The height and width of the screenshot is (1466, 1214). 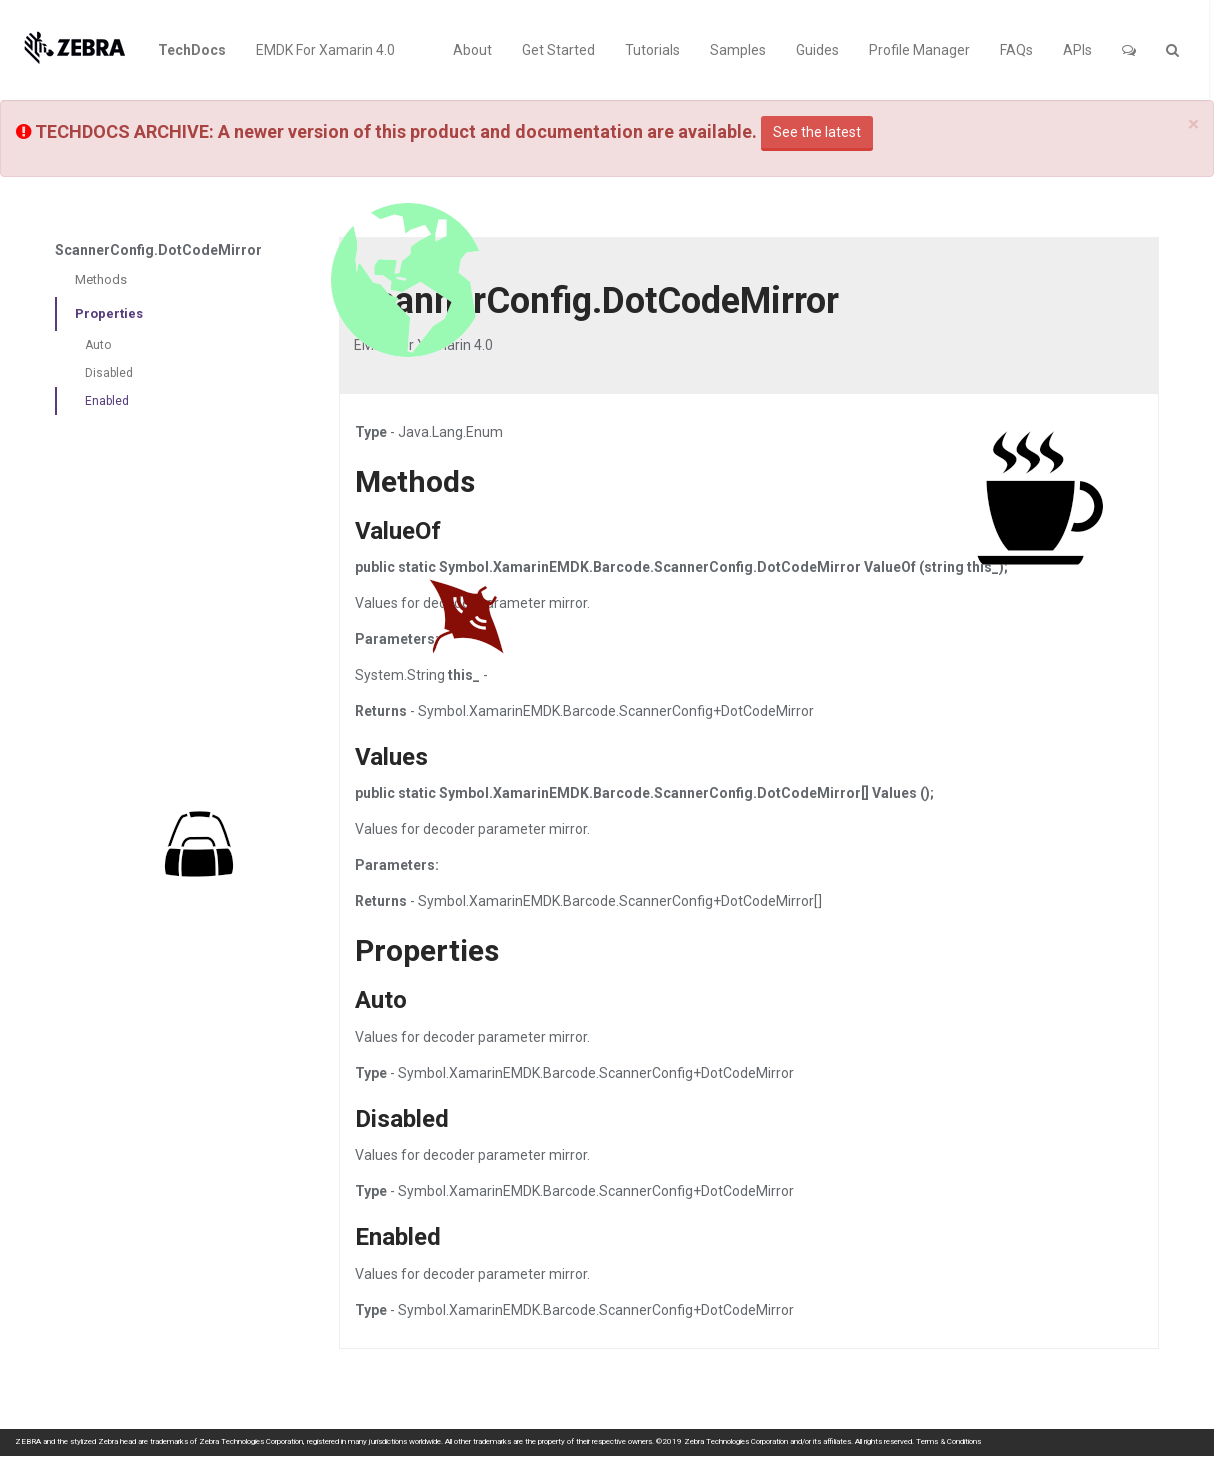 What do you see at coordinates (199, 844) in the screenshot?
I see `access gym or fitness features` at bounding box center [199, 844].